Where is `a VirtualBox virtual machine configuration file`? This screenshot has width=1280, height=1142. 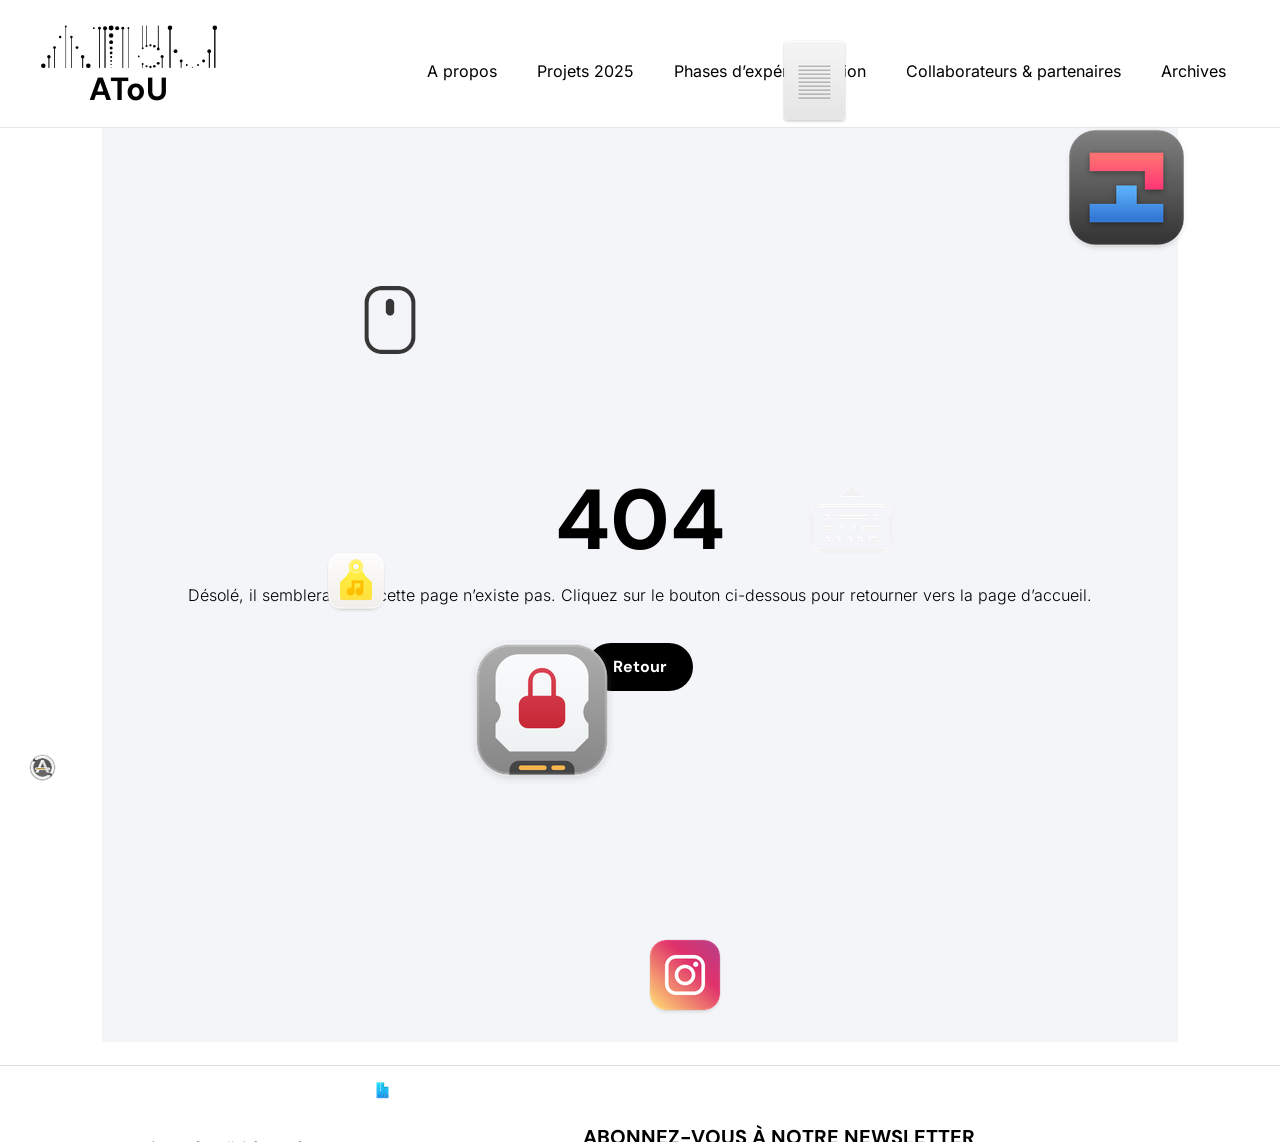 a VirtualBox virtual machine configuration file is located at coordinates (382, 1090).